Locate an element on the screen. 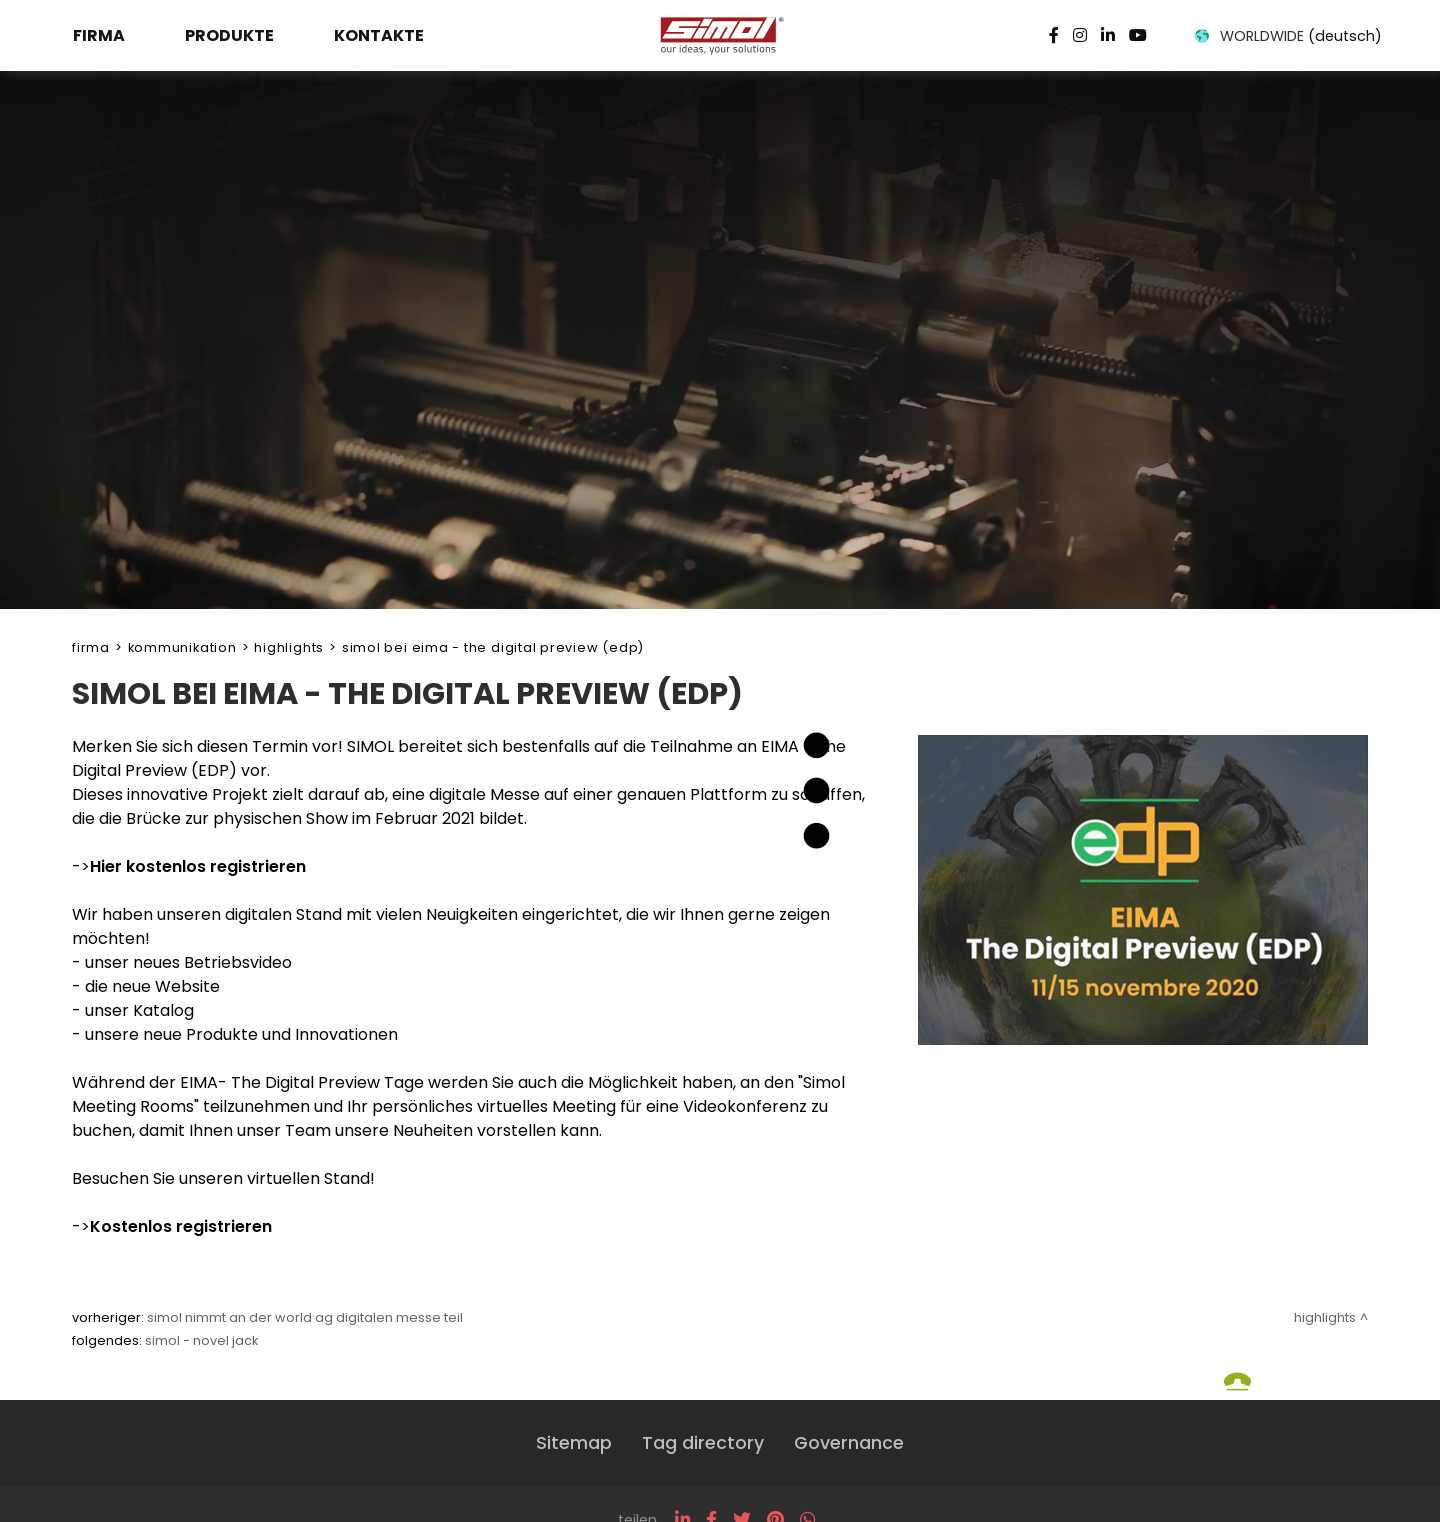 The height and width of the screenshot is (1522, 1440). open additional options menu is located at coordinates (816, 790).